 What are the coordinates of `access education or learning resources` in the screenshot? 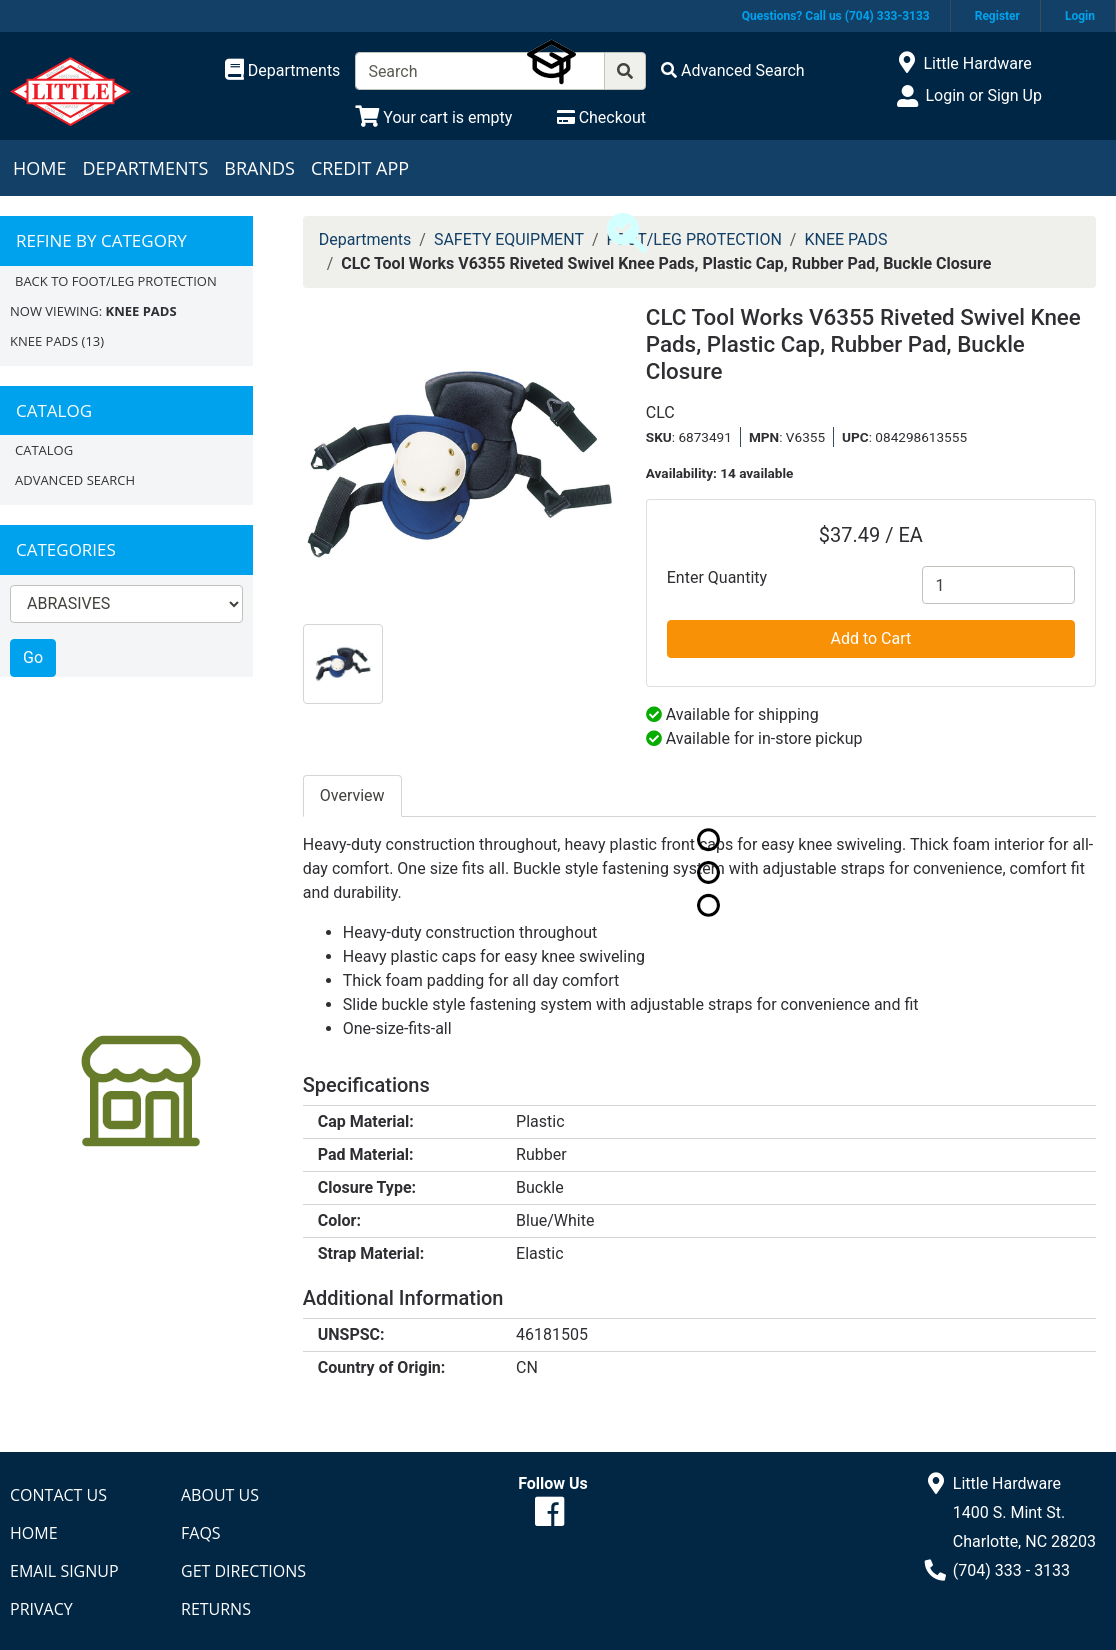 It's located at (551, 60).